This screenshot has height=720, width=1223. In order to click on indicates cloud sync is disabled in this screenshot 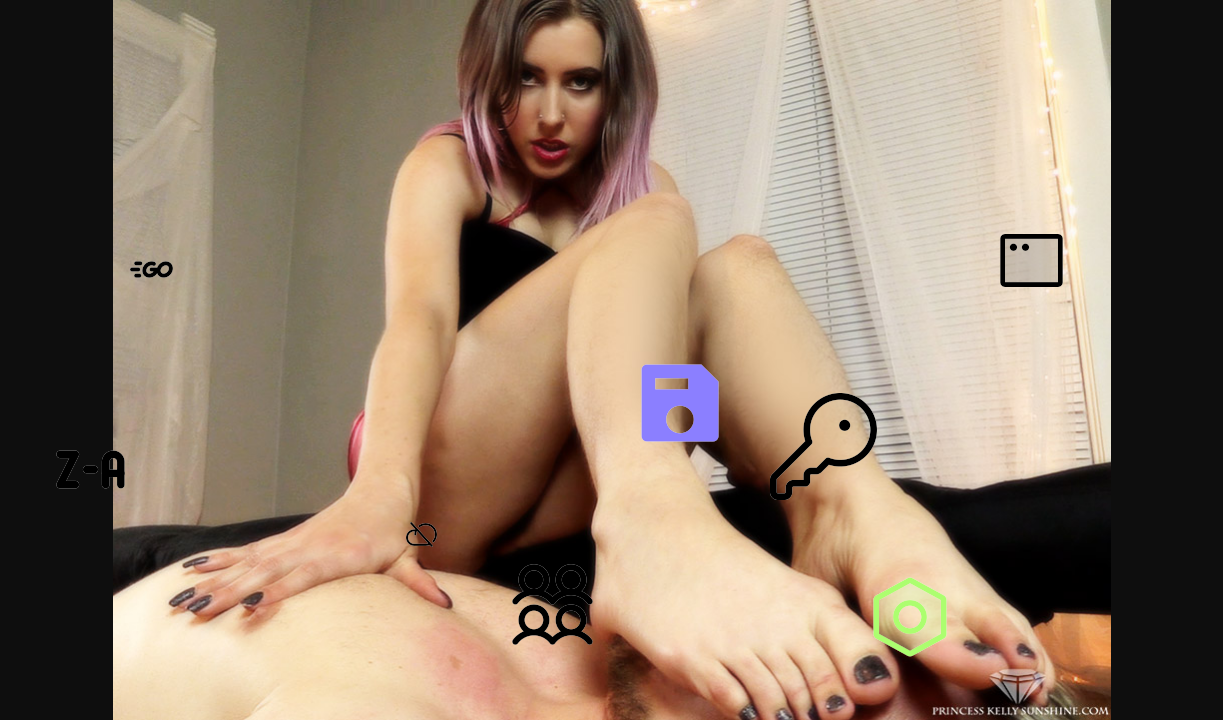, I will do `click(421, 534)`.